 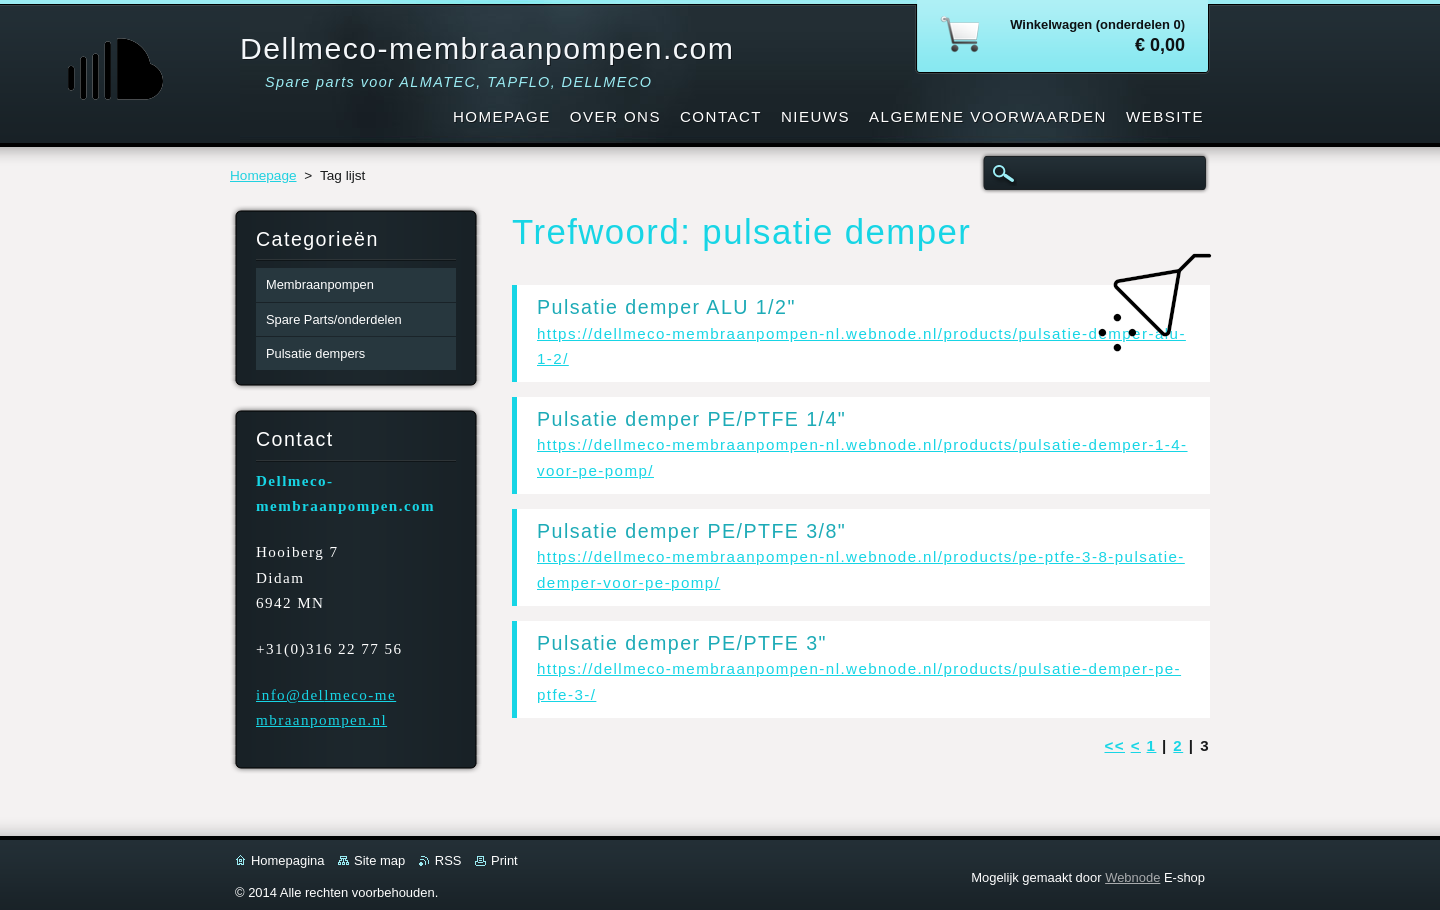 What do you see at coordinates (1153, 297) in the screenshot?
I see `shower or bathroom amenity indicator` at bounding box center [1153, 297].